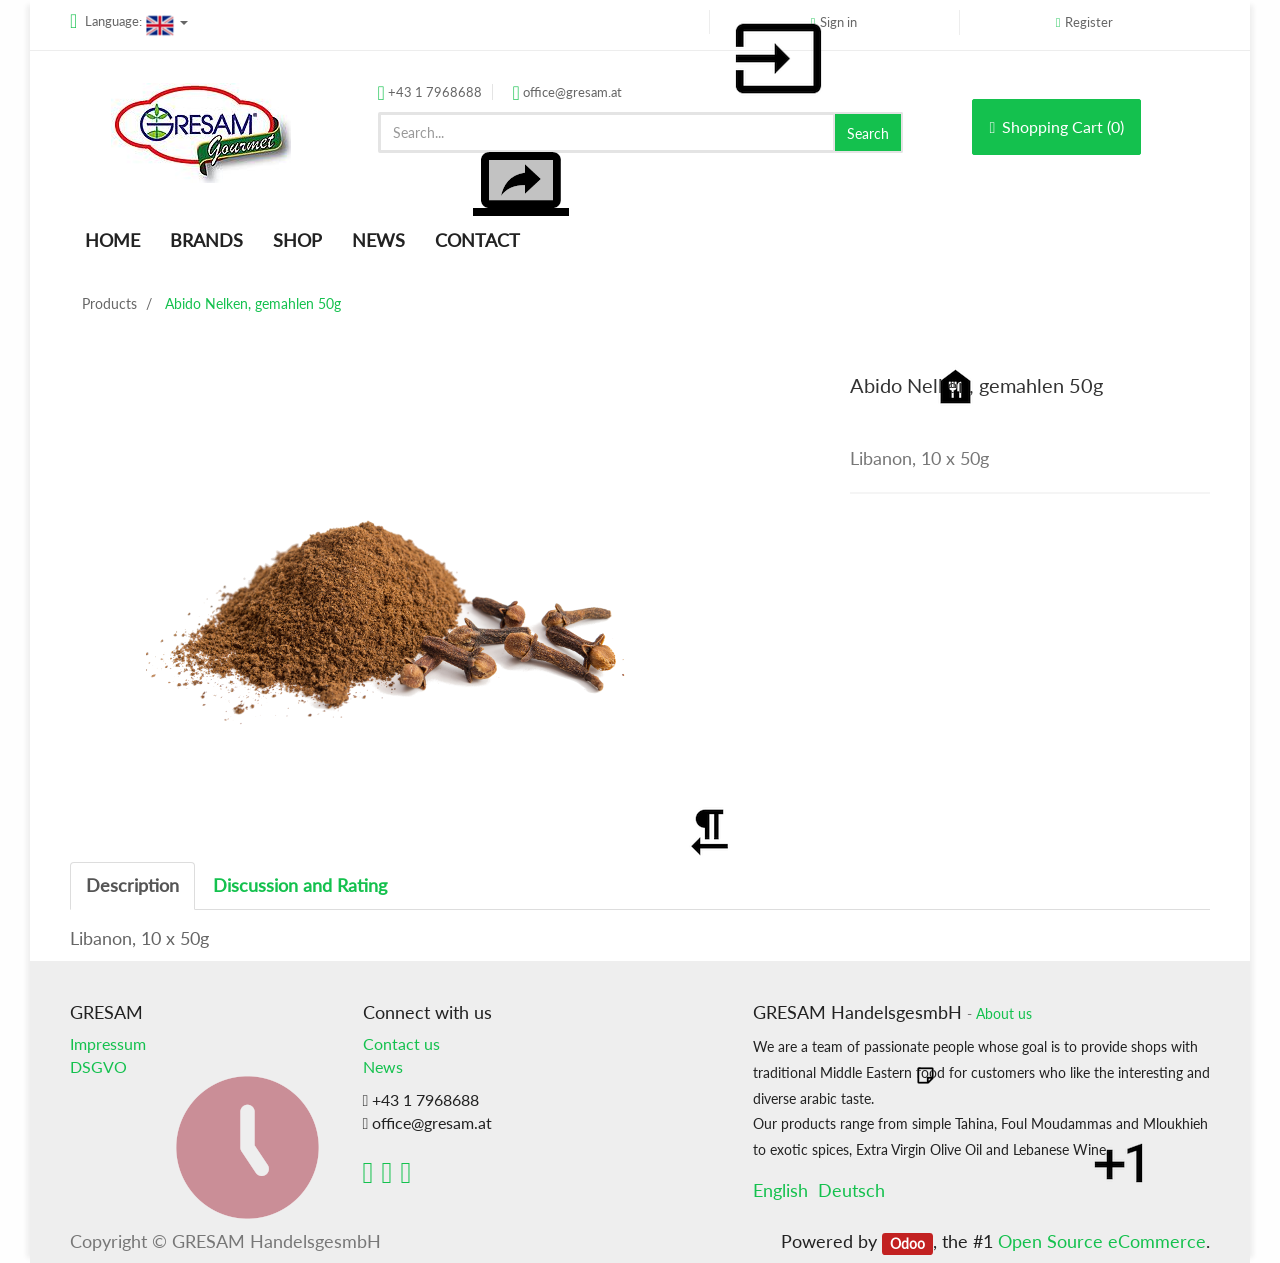  I want to click on input or import data into the current view, so click(778, 58).